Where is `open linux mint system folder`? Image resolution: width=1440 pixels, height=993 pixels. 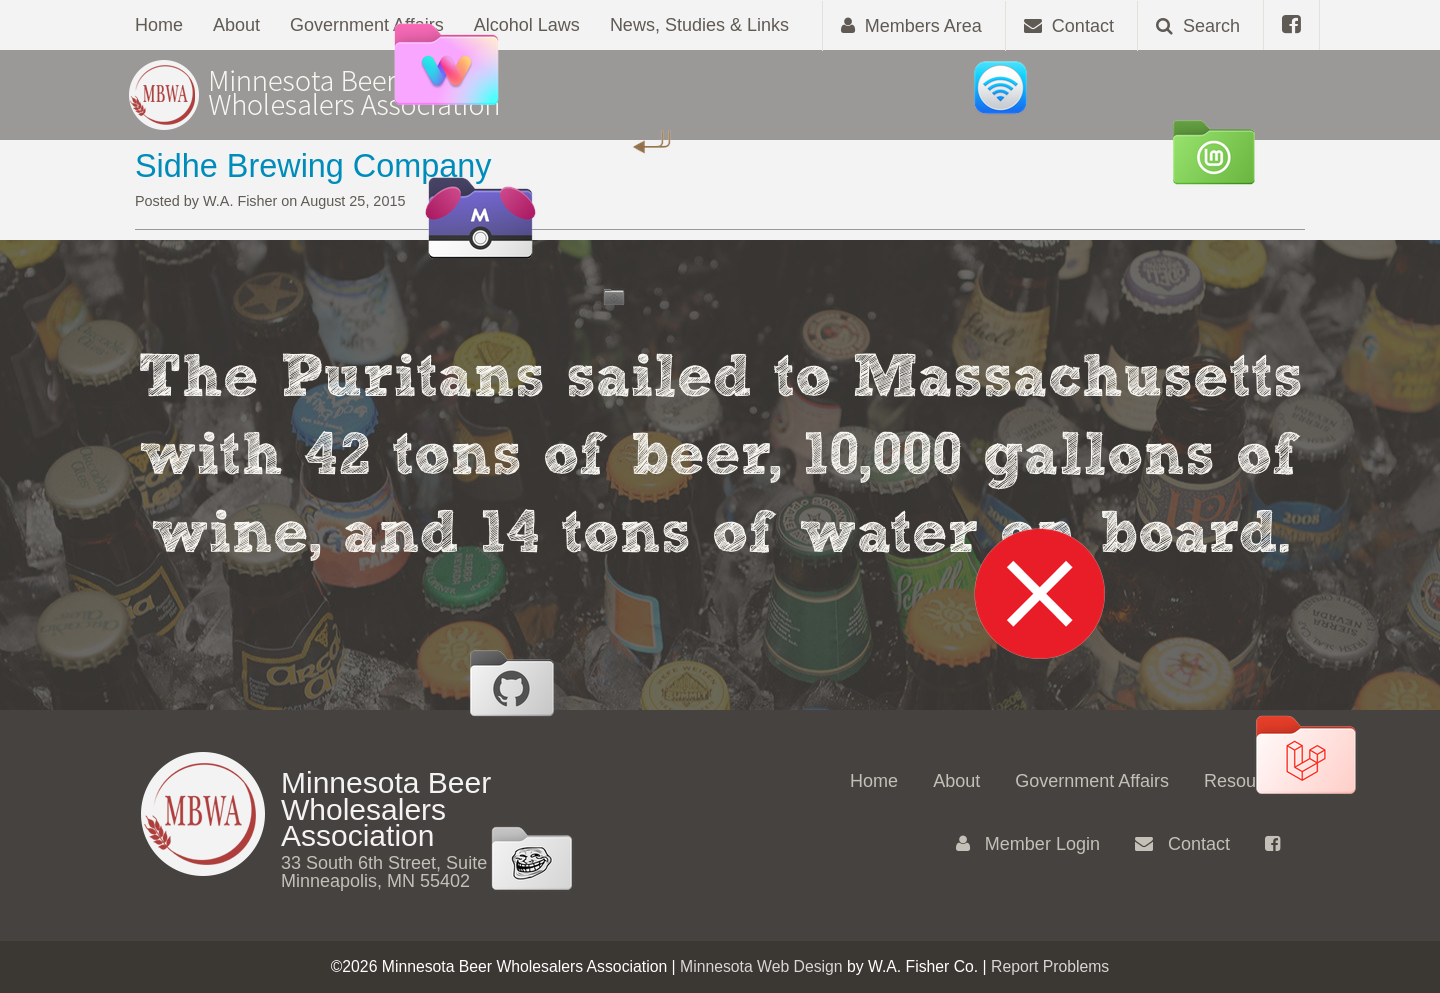
open linux mint system folder is located at coordinates (1213, 154).